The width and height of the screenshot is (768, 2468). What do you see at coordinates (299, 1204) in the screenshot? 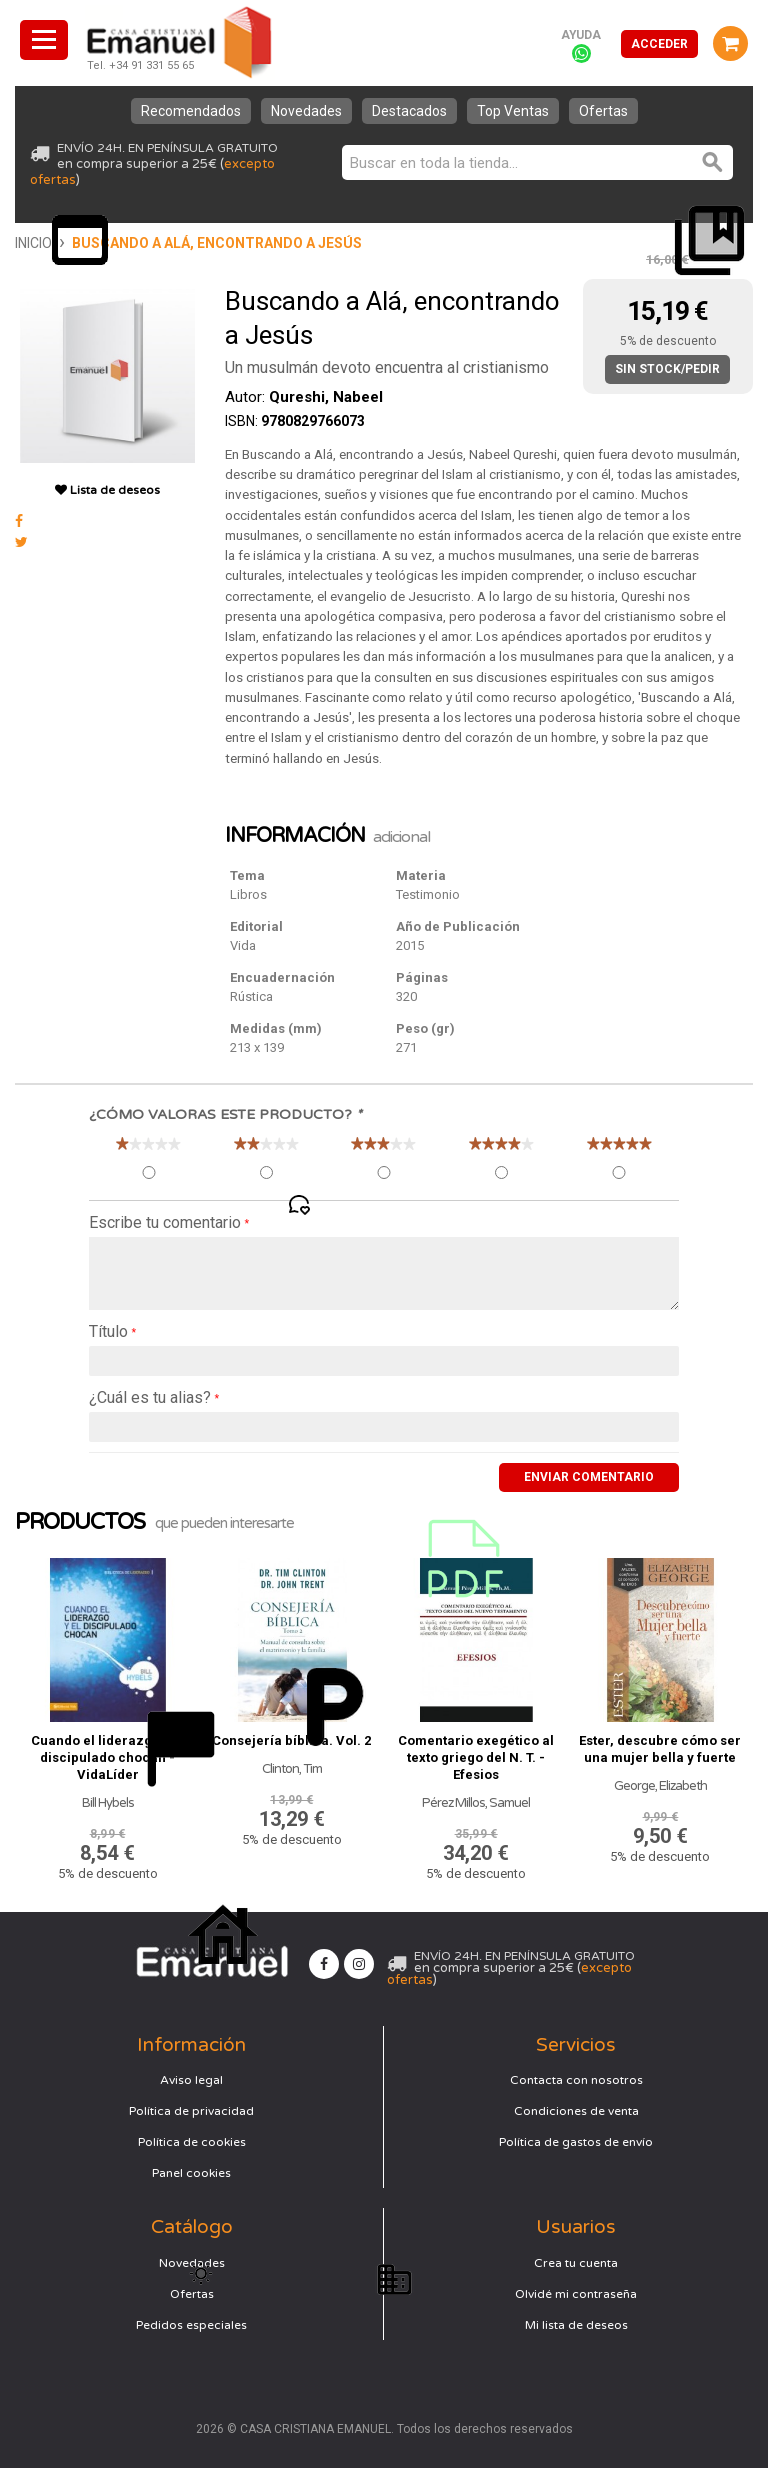
I see `view liked or favorited messages` at bounding box center [299, 1204].